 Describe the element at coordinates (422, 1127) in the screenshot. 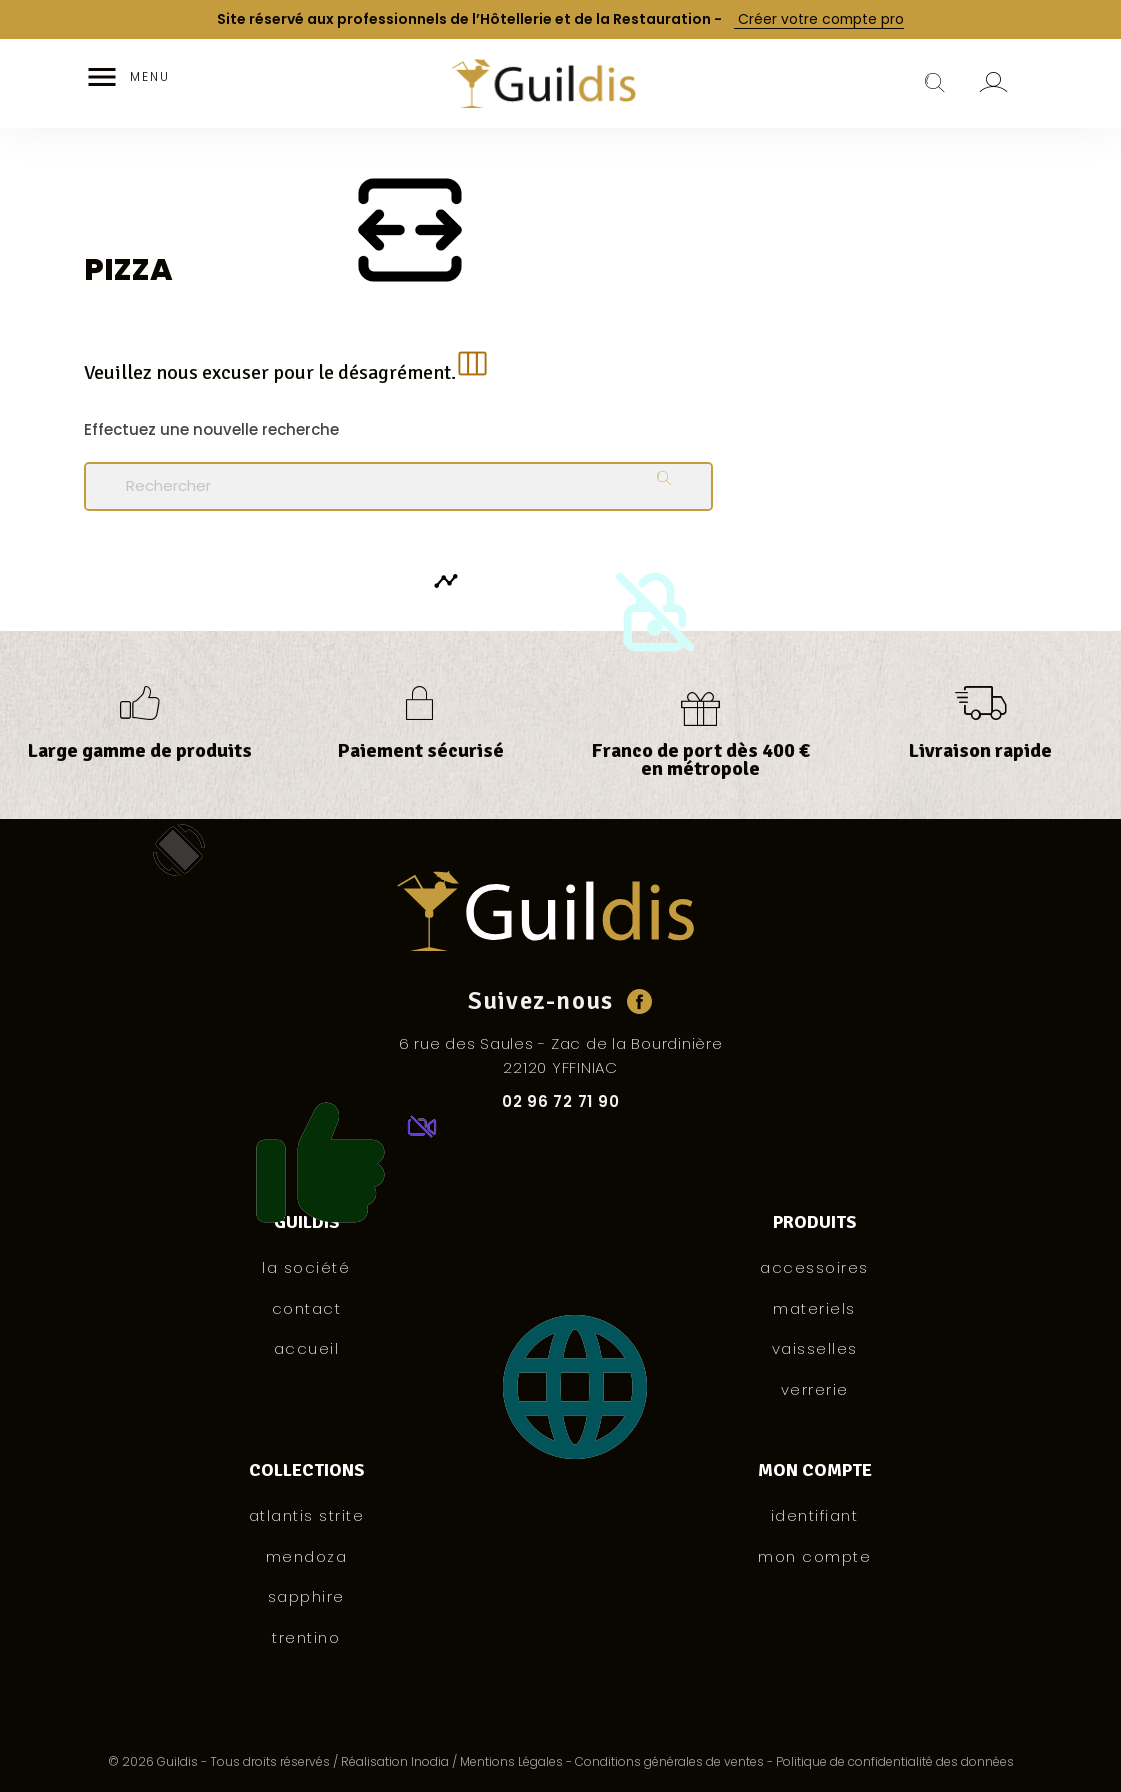

I see `turn off camera or disable video` at that location.